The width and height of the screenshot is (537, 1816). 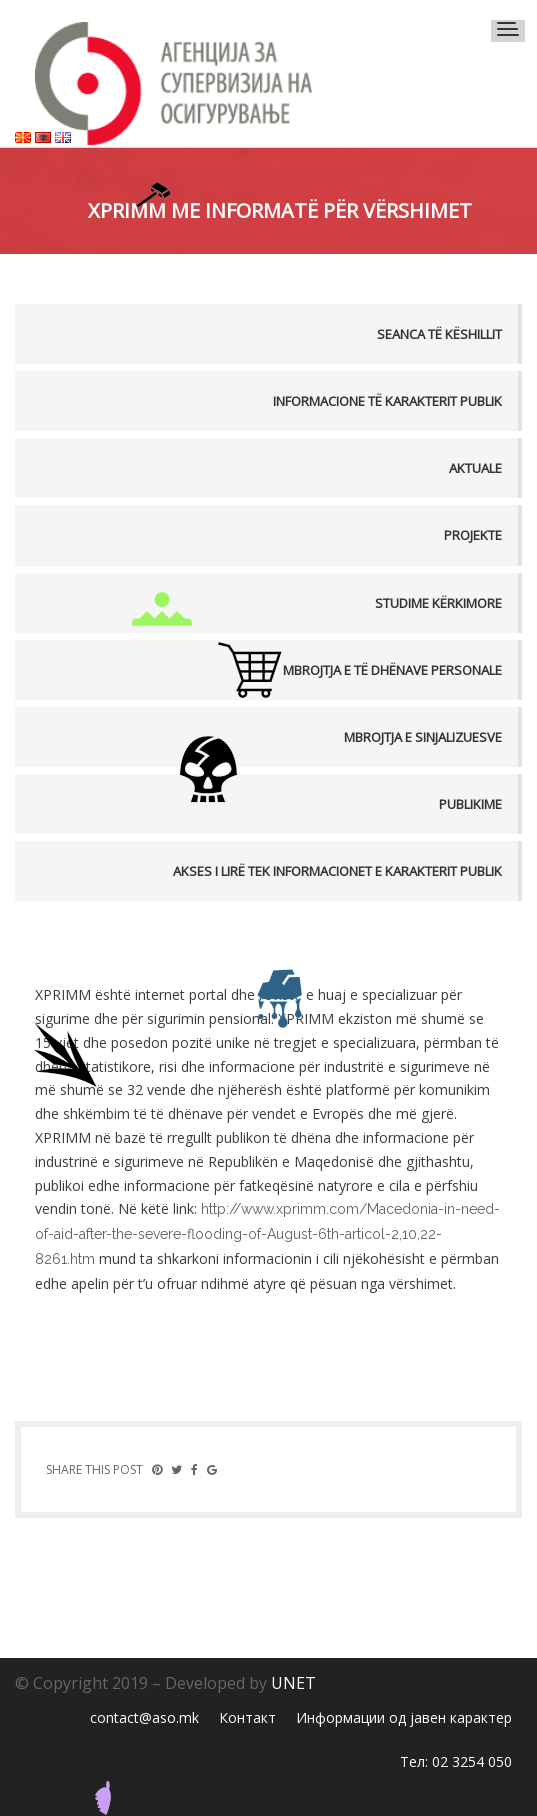 I want to click on access crafting or building tools, so click(x=153, y=194).